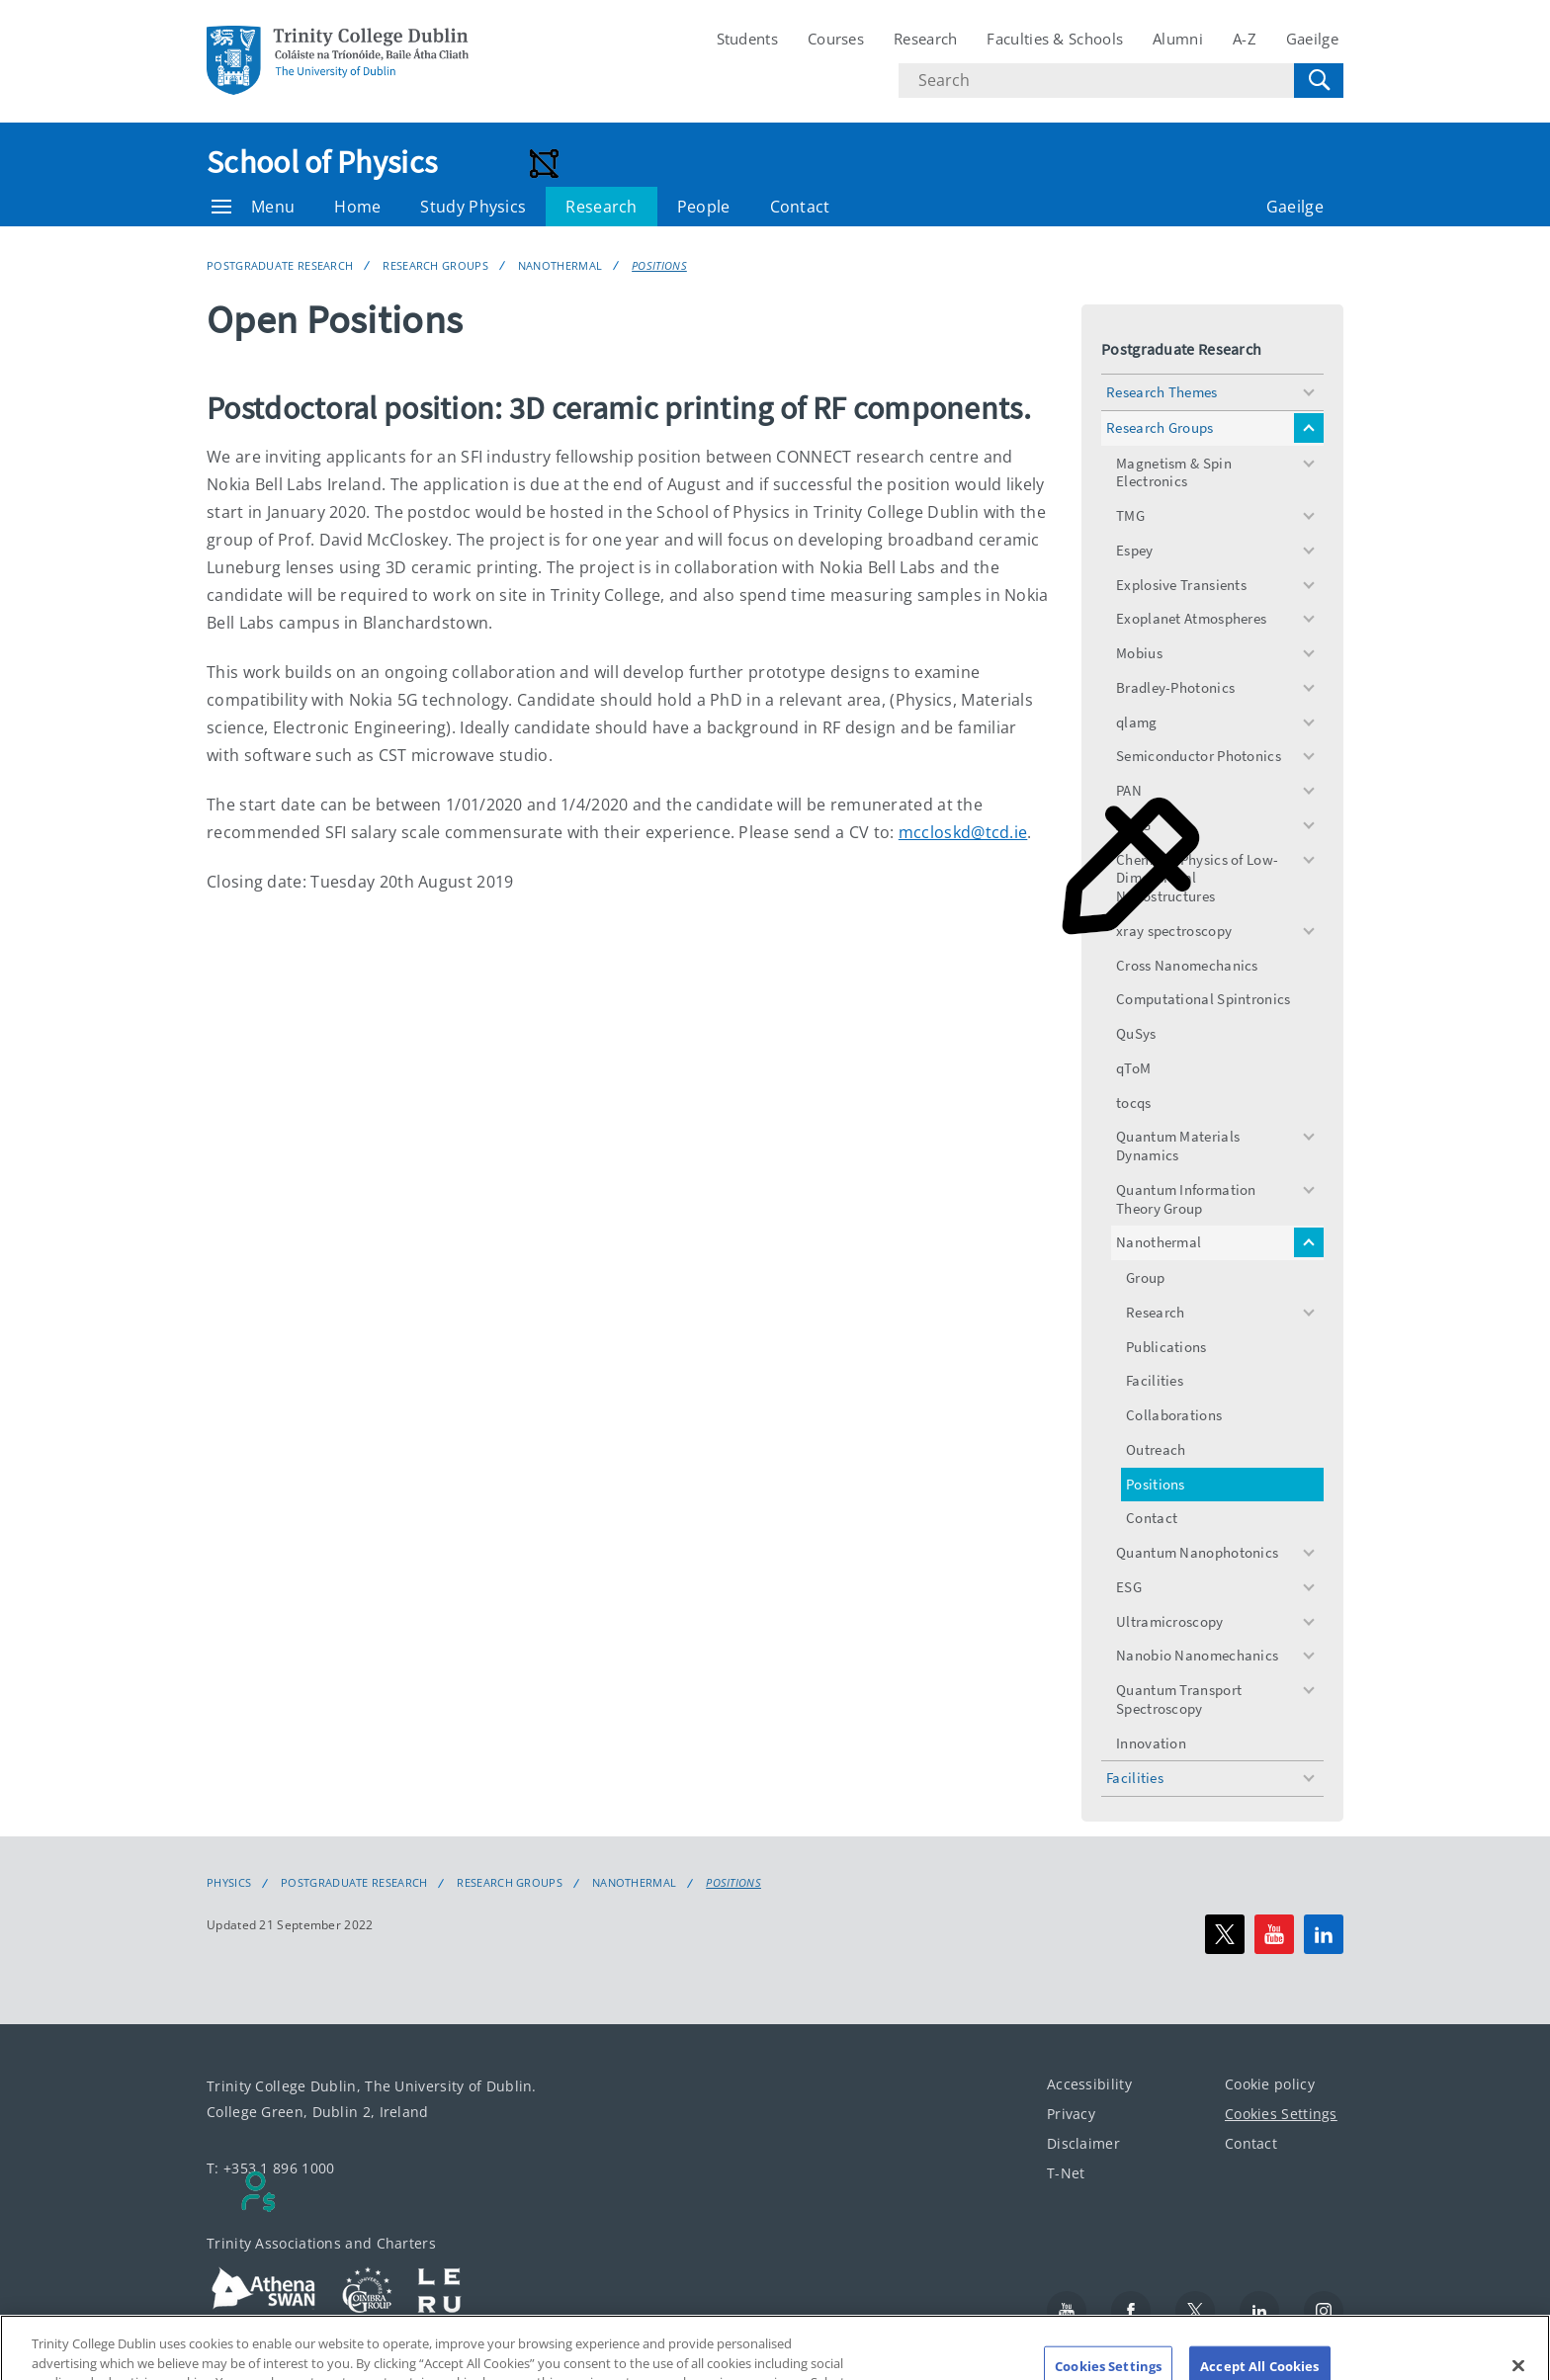  What do you see at coordinates (255, 2190) in the screenshot?
I see `view user payment or billing information` at bounding box center [255, 2190].